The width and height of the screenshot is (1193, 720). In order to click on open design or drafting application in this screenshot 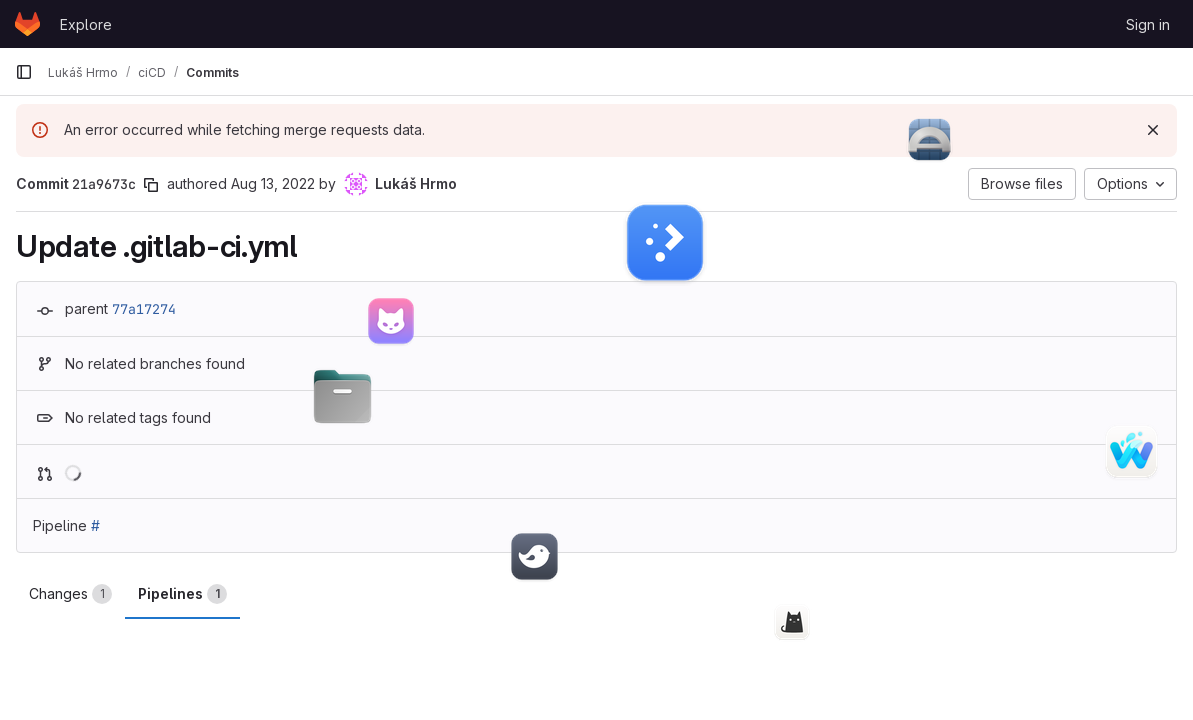, I will do `click(929, 139)`.